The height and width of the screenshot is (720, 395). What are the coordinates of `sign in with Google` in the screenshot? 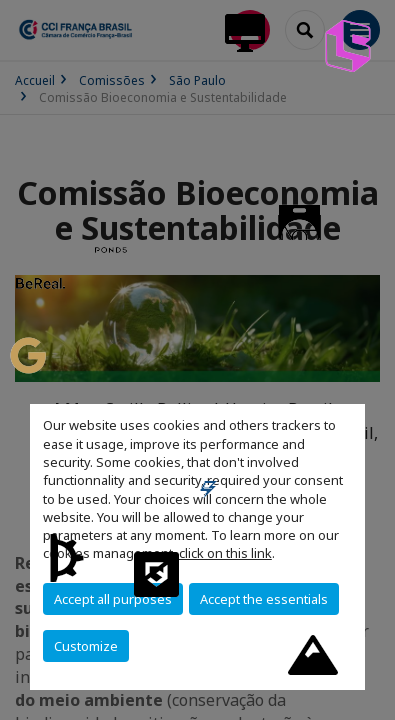 It's located at (28, 355).